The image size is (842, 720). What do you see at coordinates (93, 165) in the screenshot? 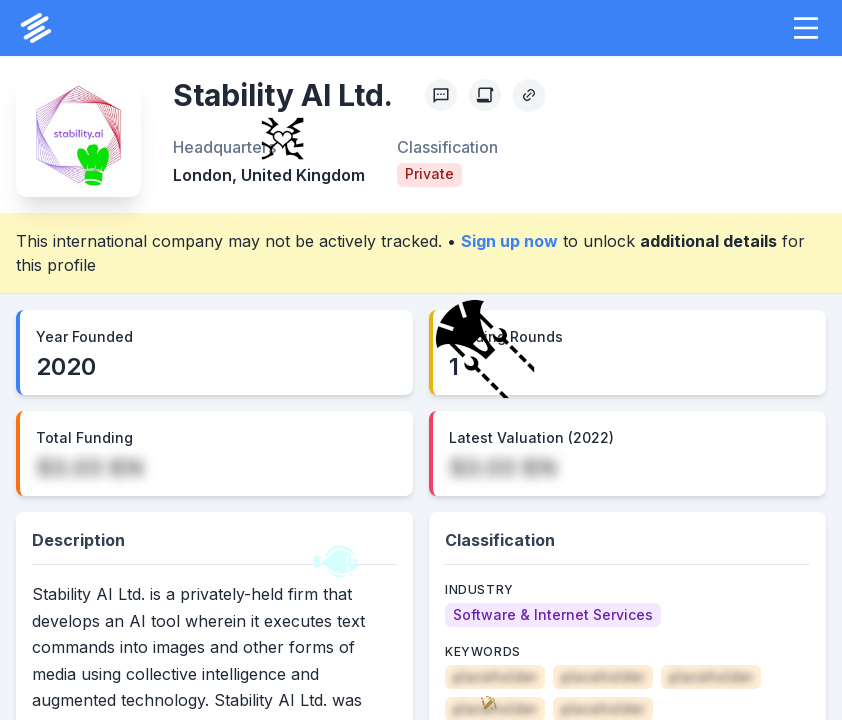
I see `access cooking or recipe features` at bounding box center [93, 165].